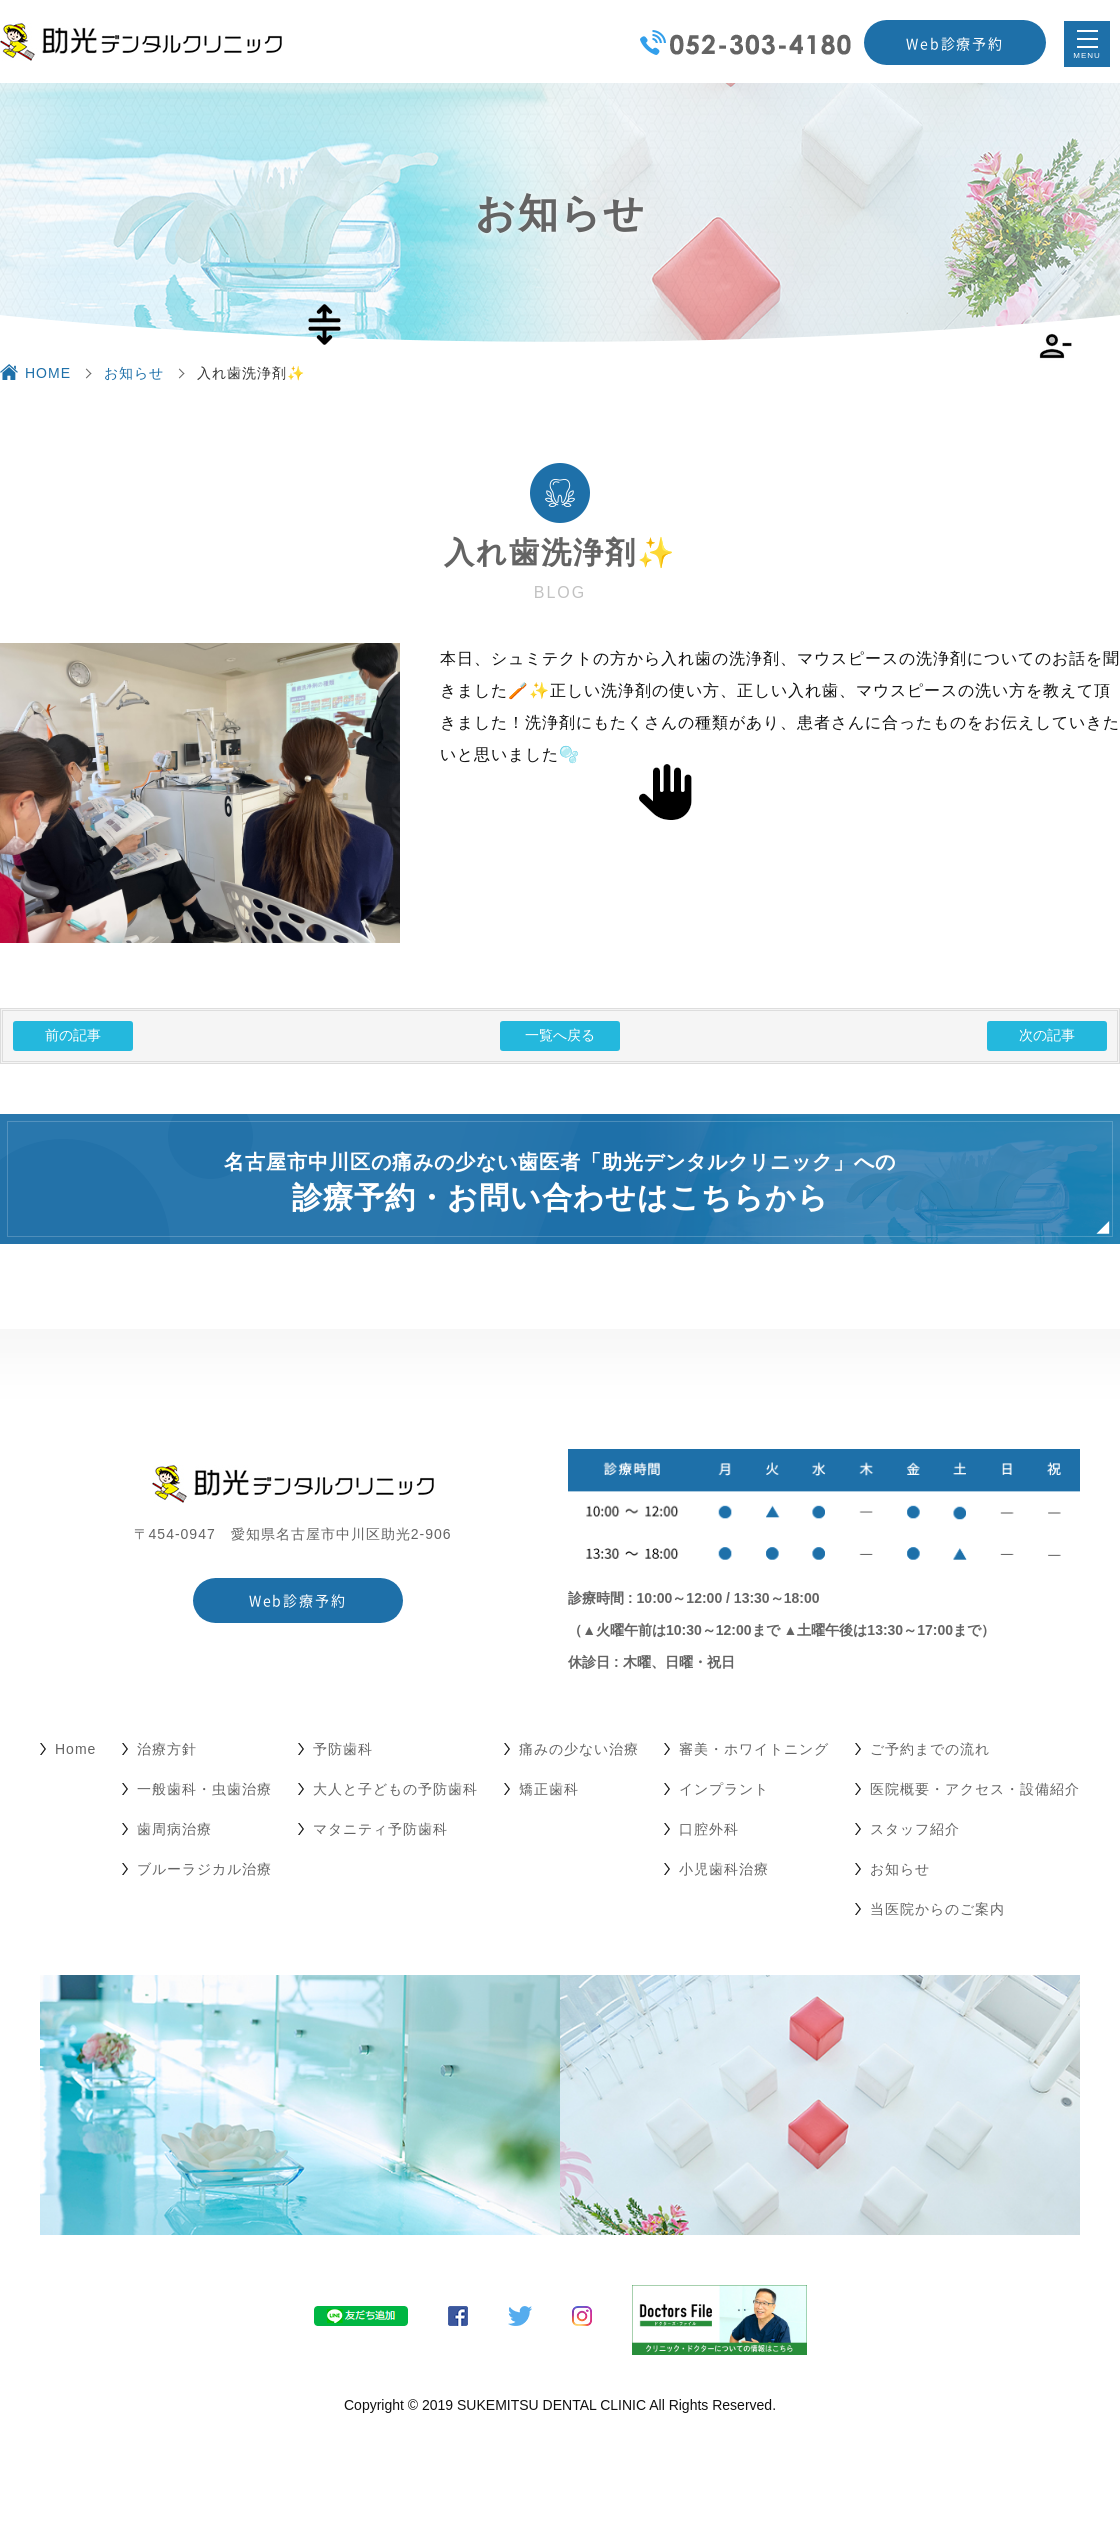  Describe the element at coordinates (1055, 346) in the screenshot. I see `remove a contact or friend` at that location.